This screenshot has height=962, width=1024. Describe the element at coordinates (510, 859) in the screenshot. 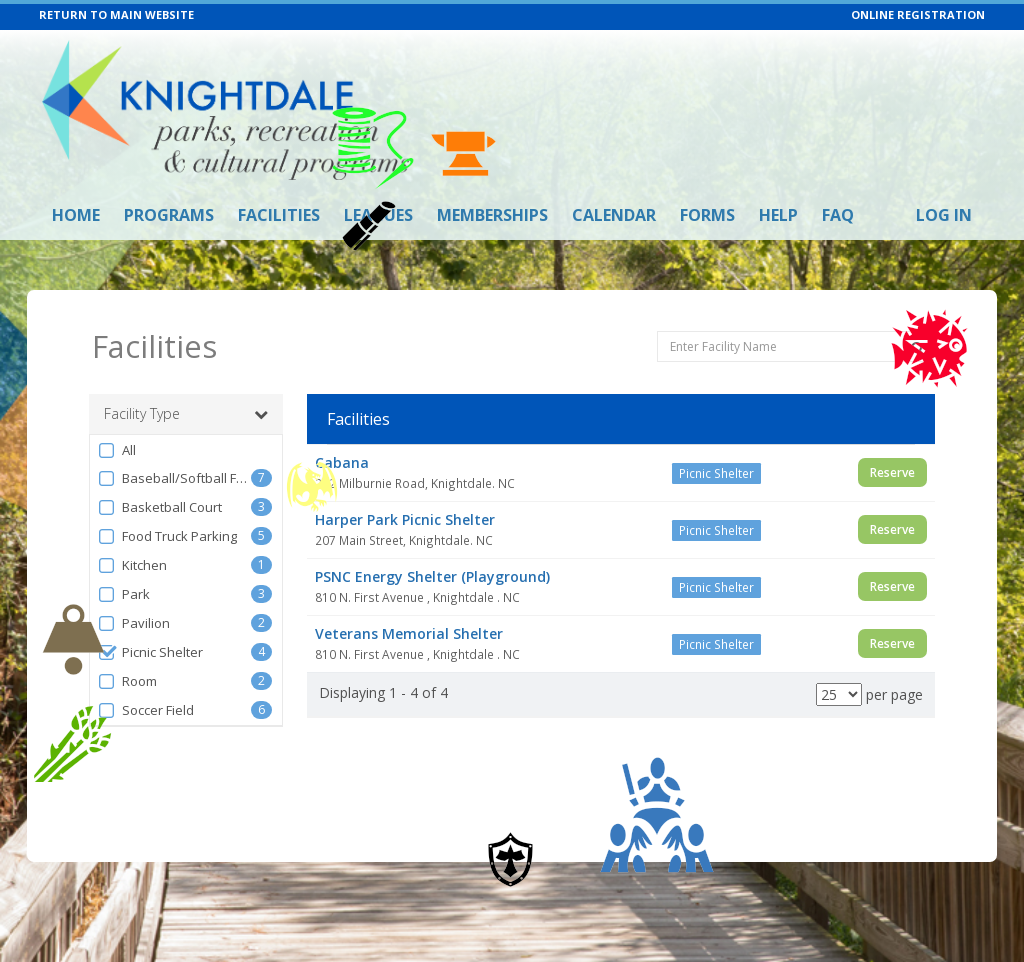

I see `activate defensive ability or shield spell` at that location.